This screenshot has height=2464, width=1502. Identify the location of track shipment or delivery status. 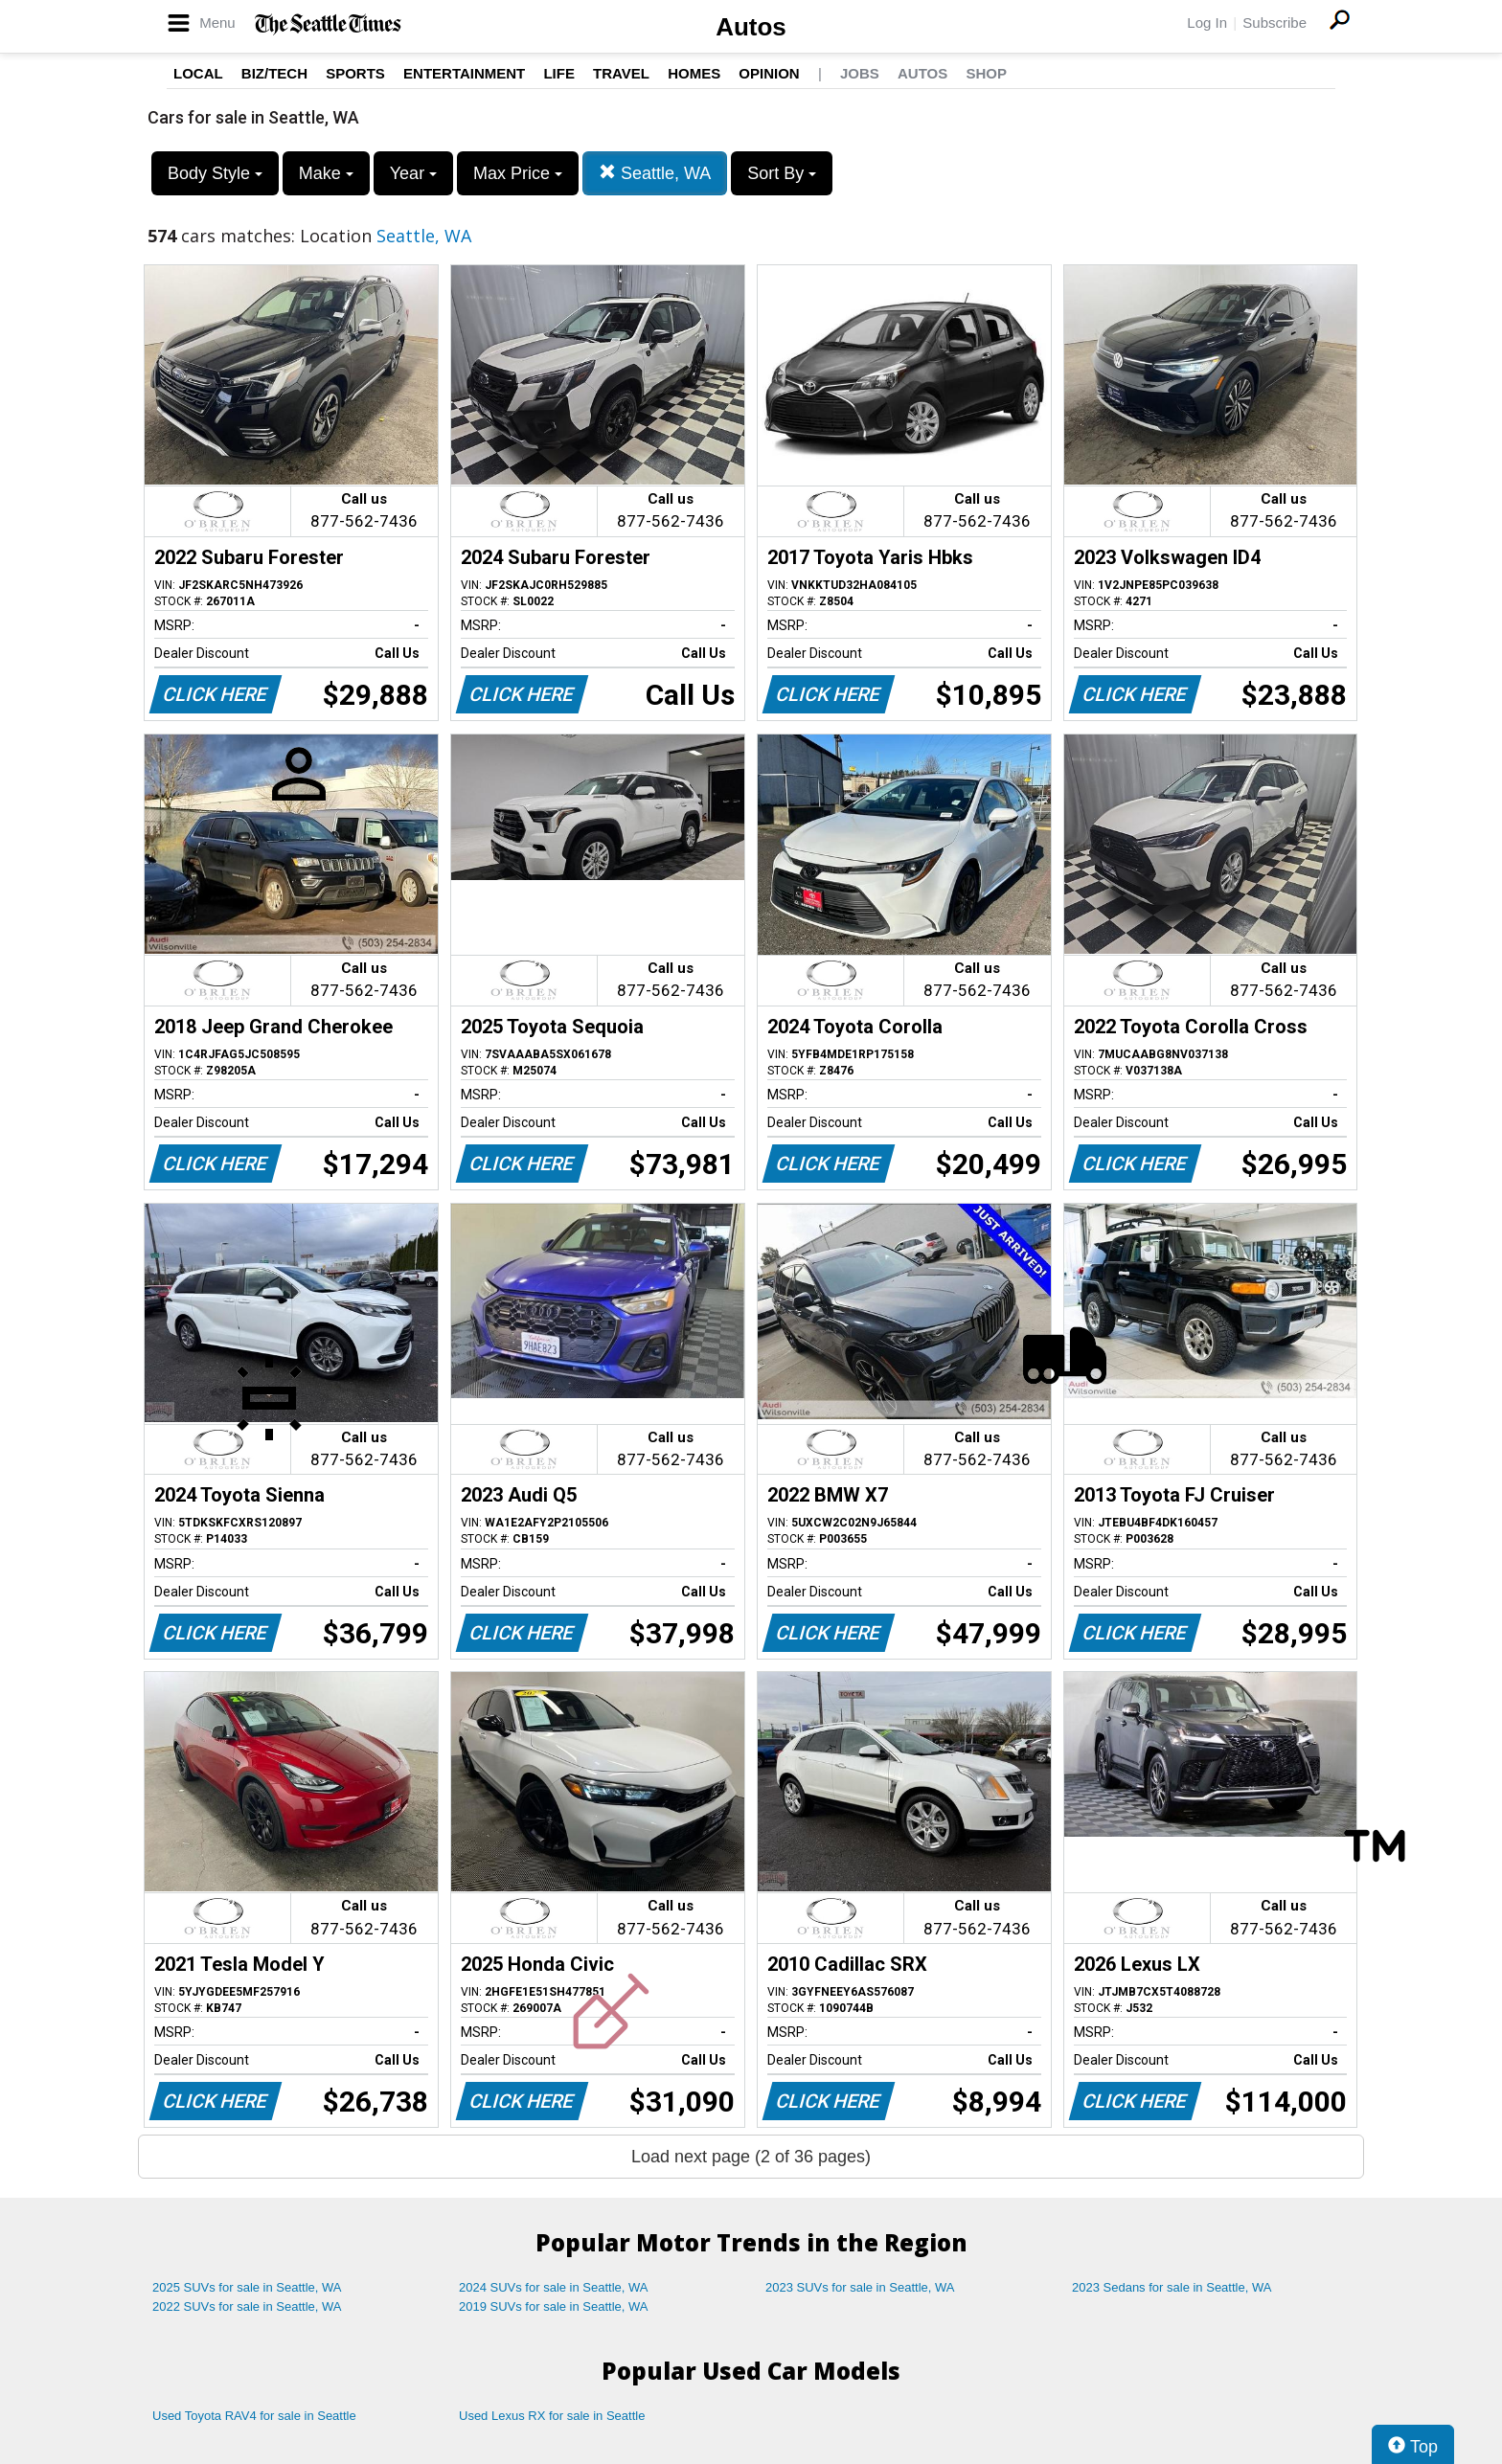
(1064, 1355).